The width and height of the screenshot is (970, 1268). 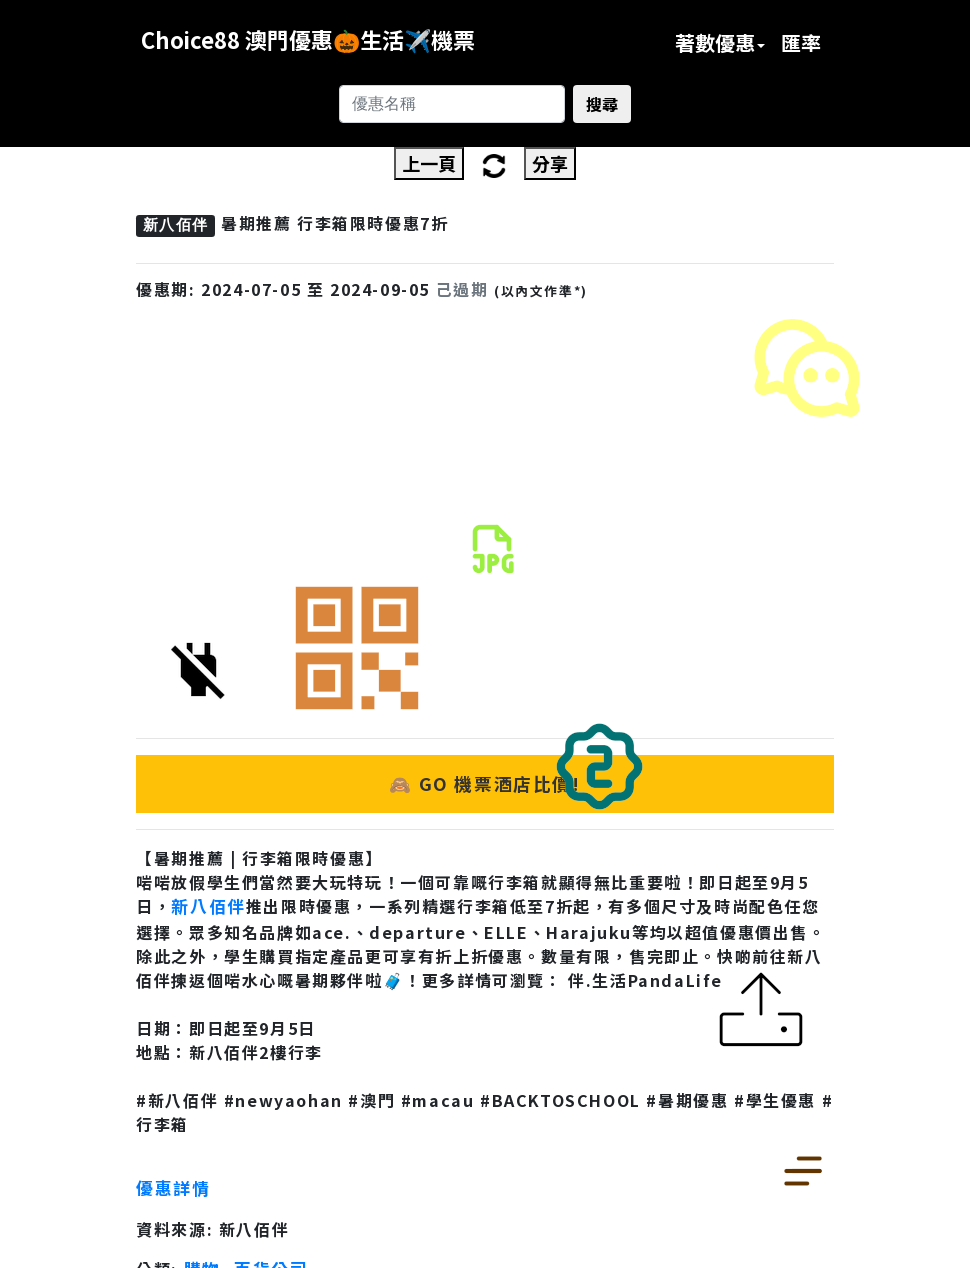 What do you see at coordinates (803, 1171) in the screenshot?
I see `open navigation menu` at bounding box center [803, 1171].